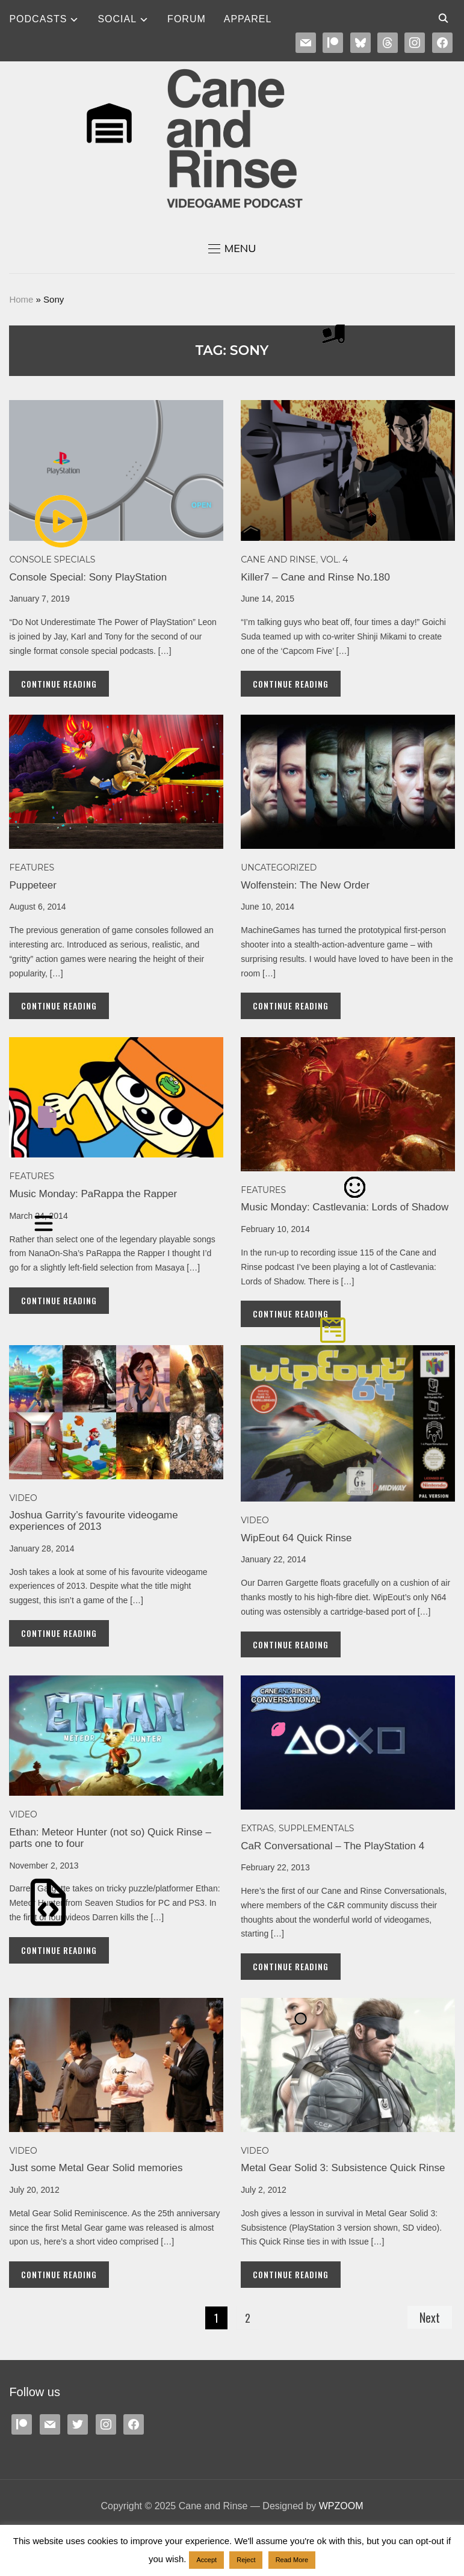  I want to click on WPForms plugin logo, so click(333, 1330).